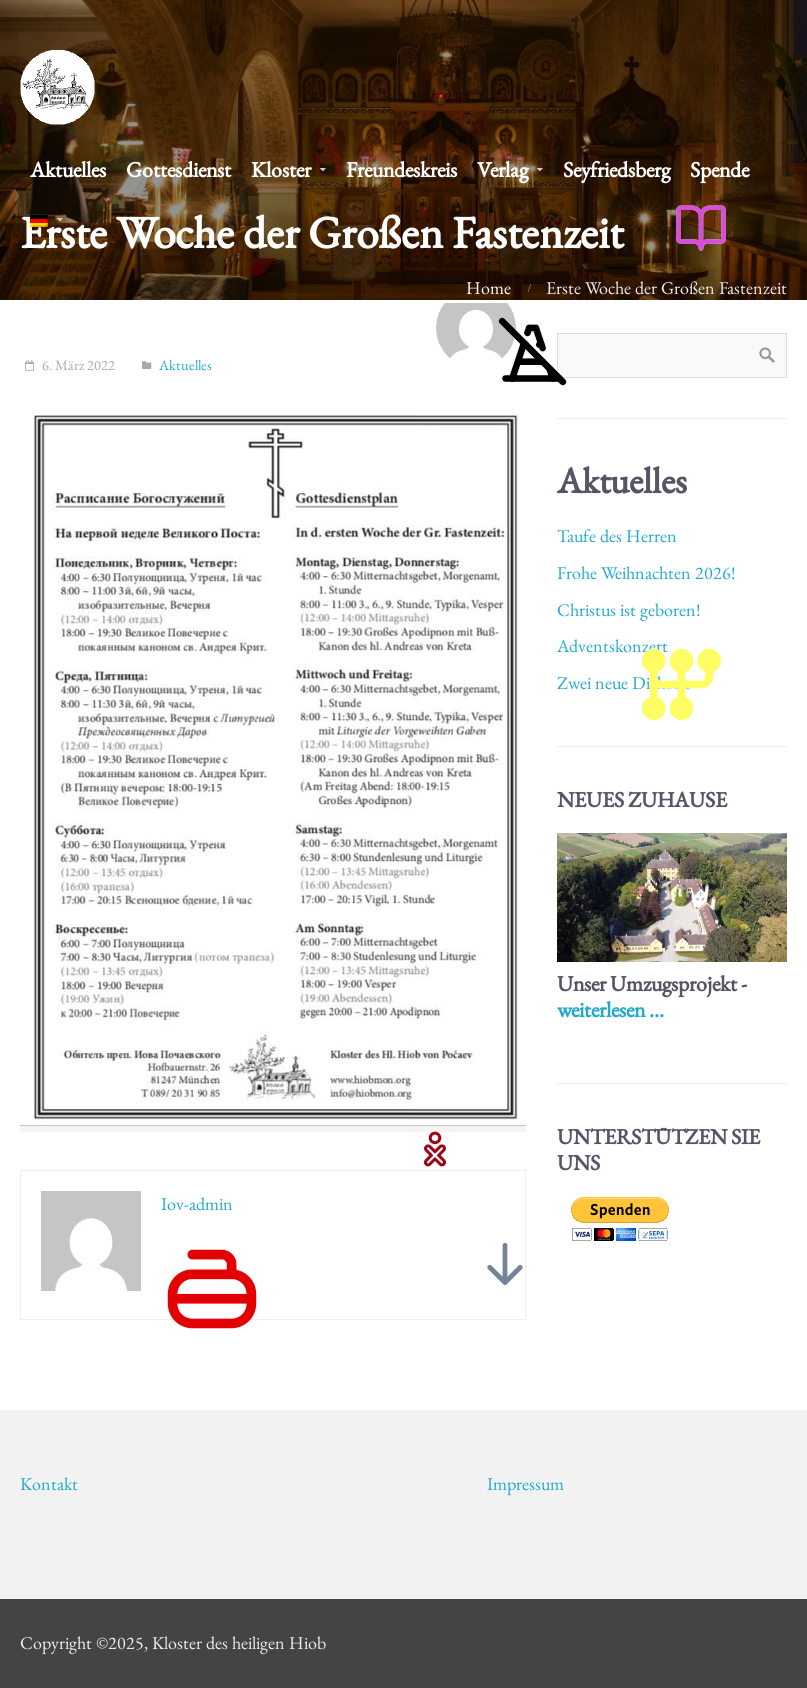  I want to click on indicates manual transmission or gear settings, so click(681, 684).